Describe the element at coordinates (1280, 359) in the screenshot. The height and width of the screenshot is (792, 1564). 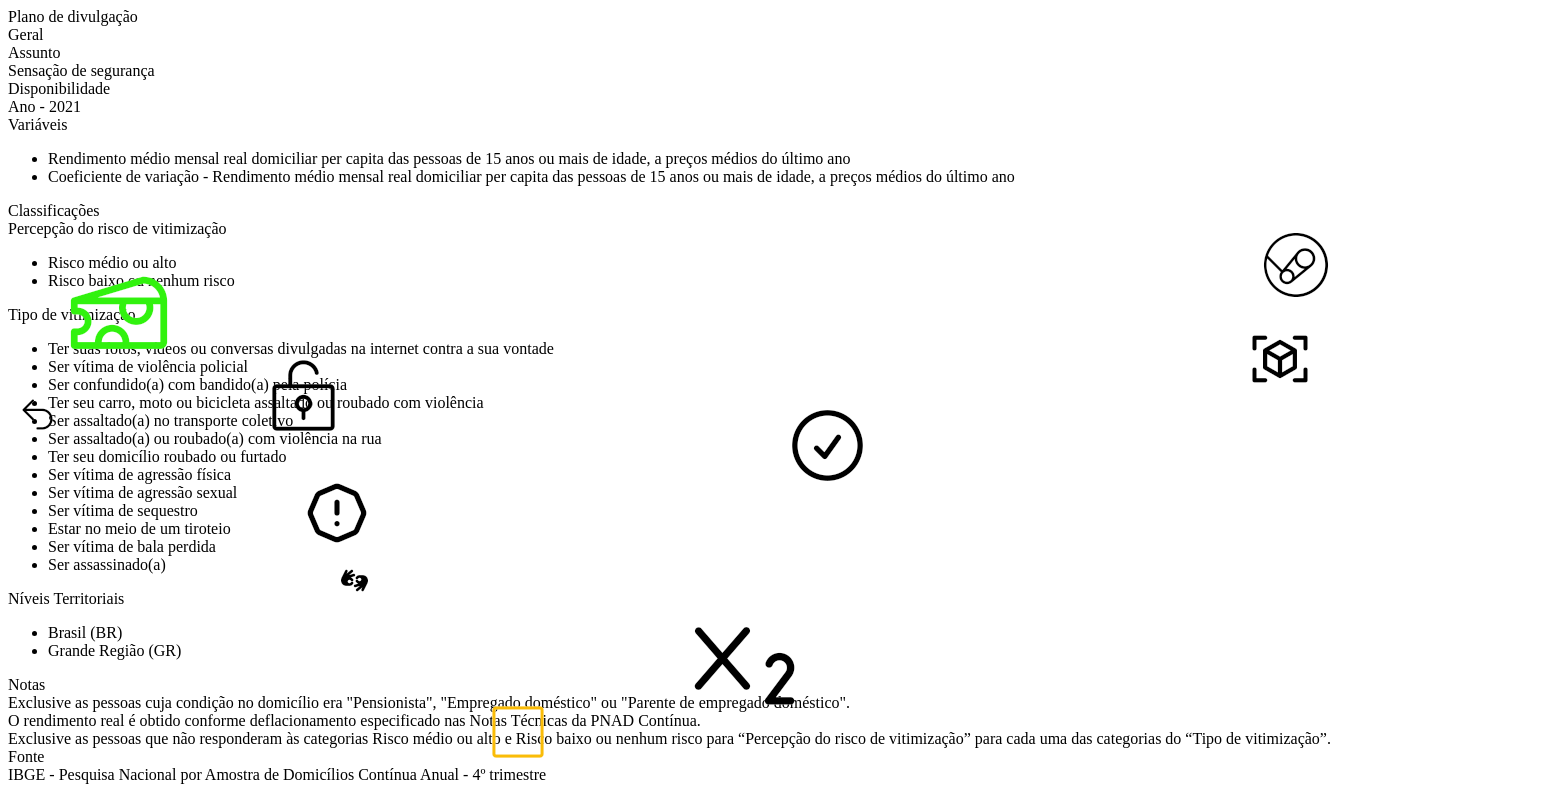
I see `scan or capture a 3D object` at that location.